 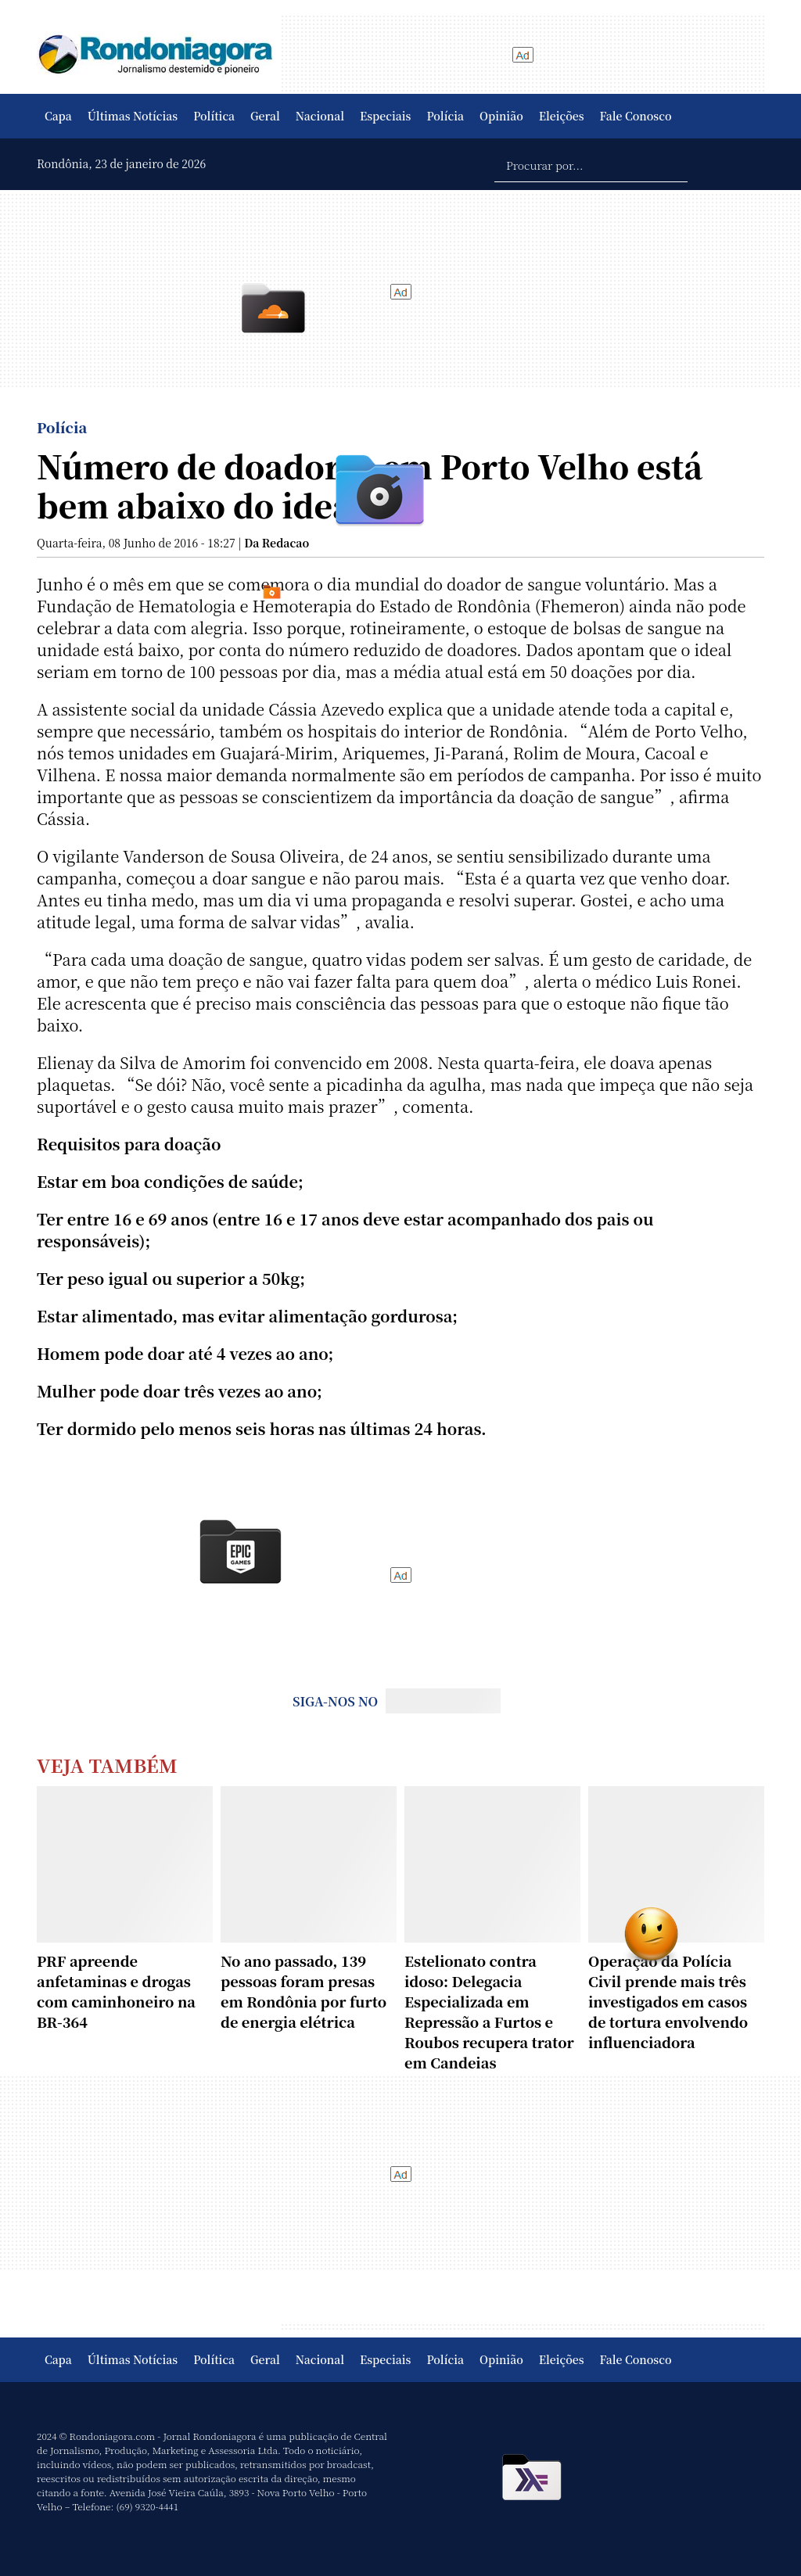 I want to click on open cloudflare project files, so click(x=273, y=310).